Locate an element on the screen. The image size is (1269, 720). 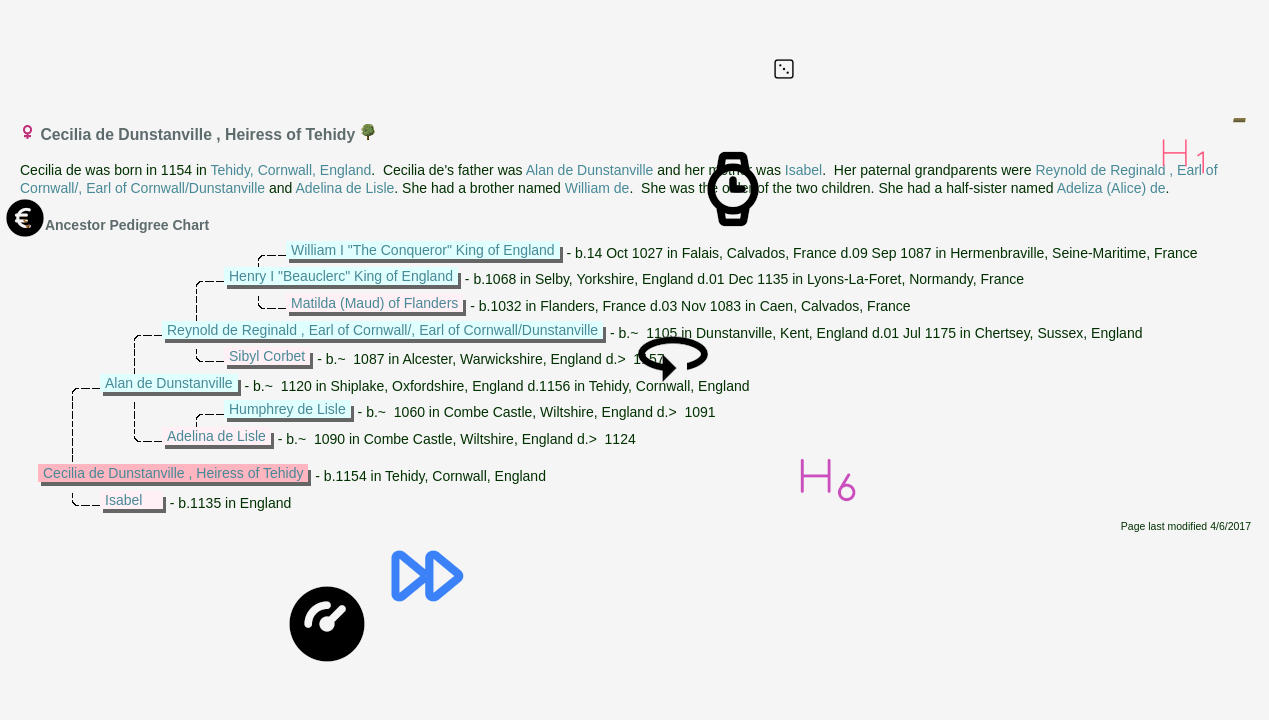
randomize or shuffle content is located at coordinates (784, 69).